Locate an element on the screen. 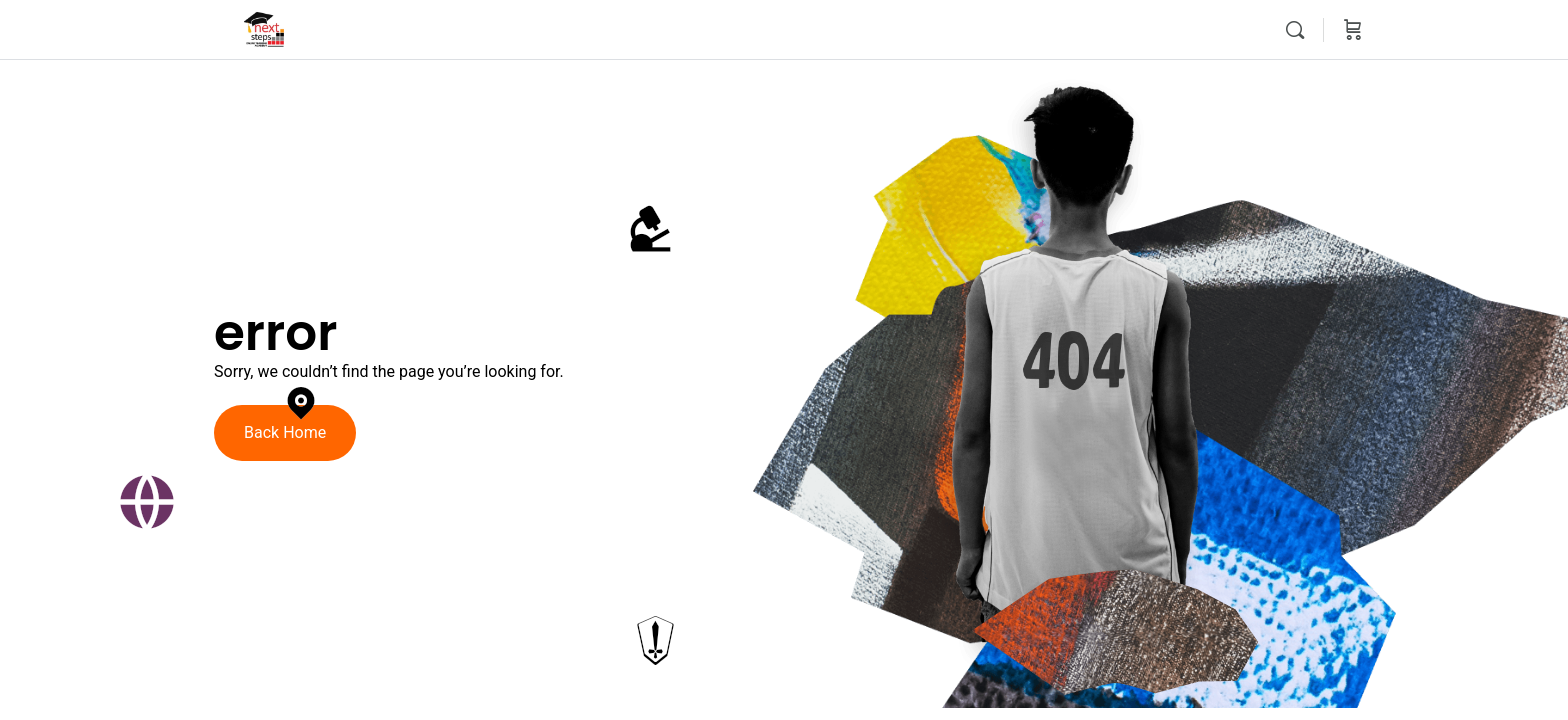 The width and height of the screenshot is (1568, 720). view location on map is located at coordinates (301, 402).